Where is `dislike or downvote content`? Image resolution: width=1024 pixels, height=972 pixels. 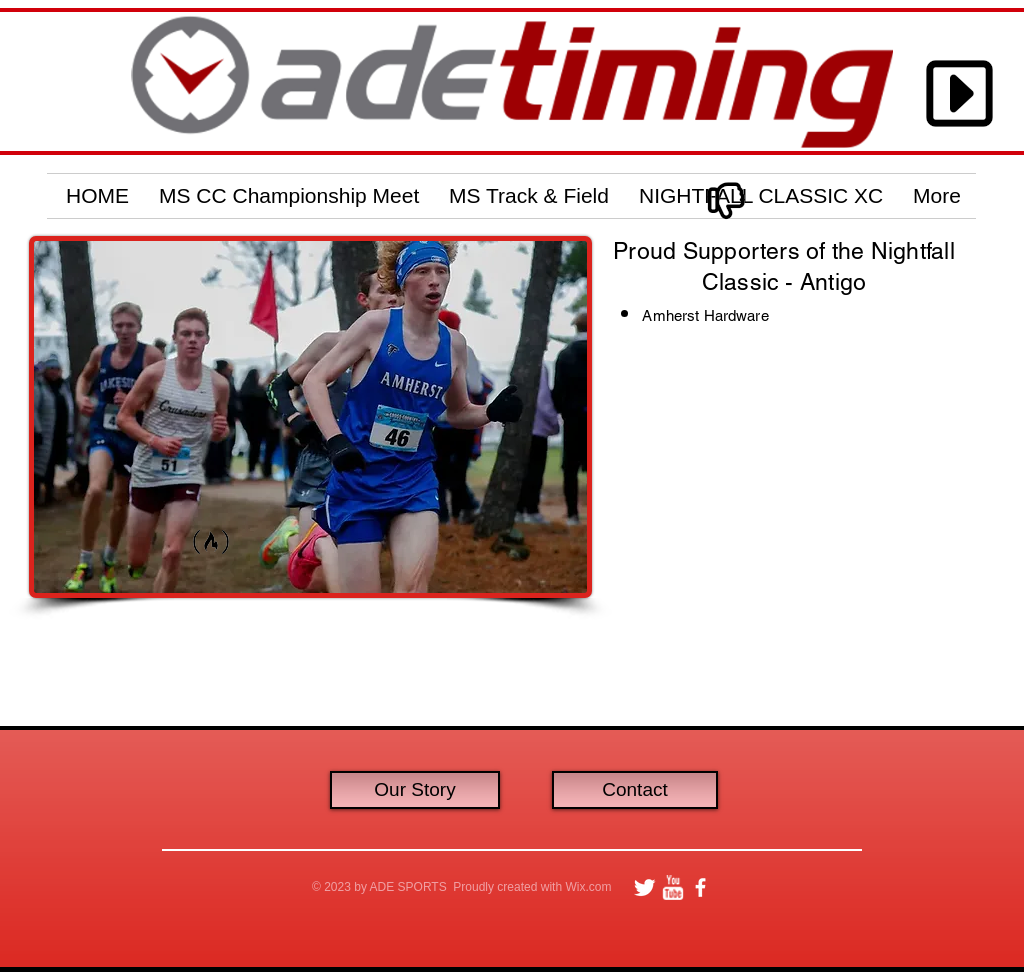
dislike or downvote content is located at coordinates (727, 199).